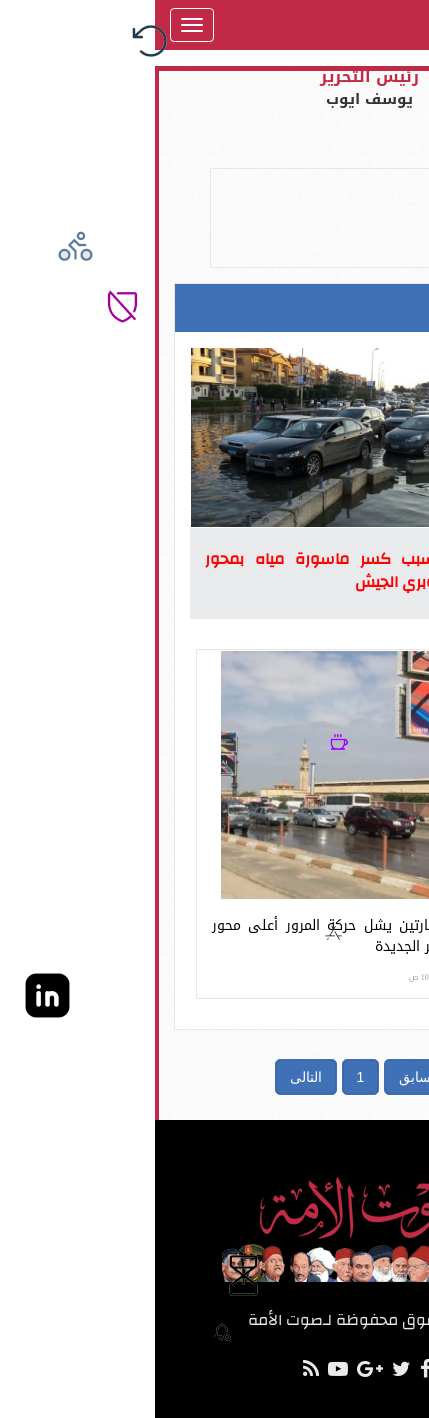 The width and height of the screenshot is (429, 1418). I want to click on connect with LinkedIn, so click(47, 995).